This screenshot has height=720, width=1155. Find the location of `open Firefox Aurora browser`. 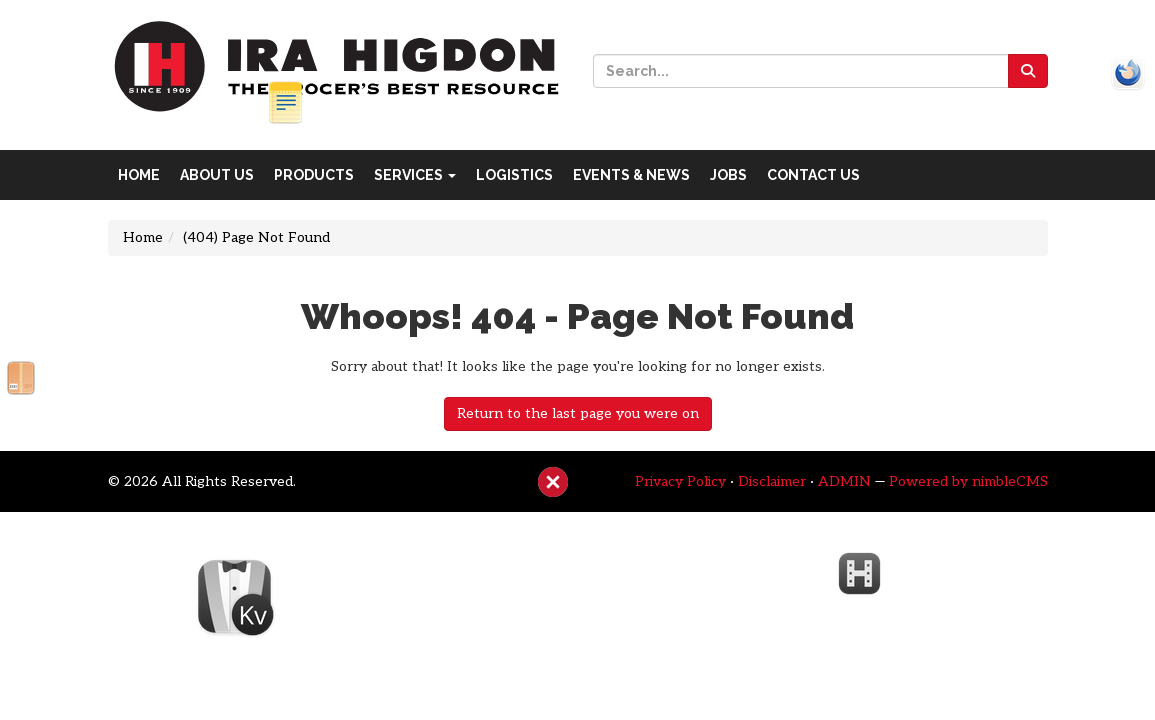

open Firefox Aurora browser is located at coordinates (1128, 73).